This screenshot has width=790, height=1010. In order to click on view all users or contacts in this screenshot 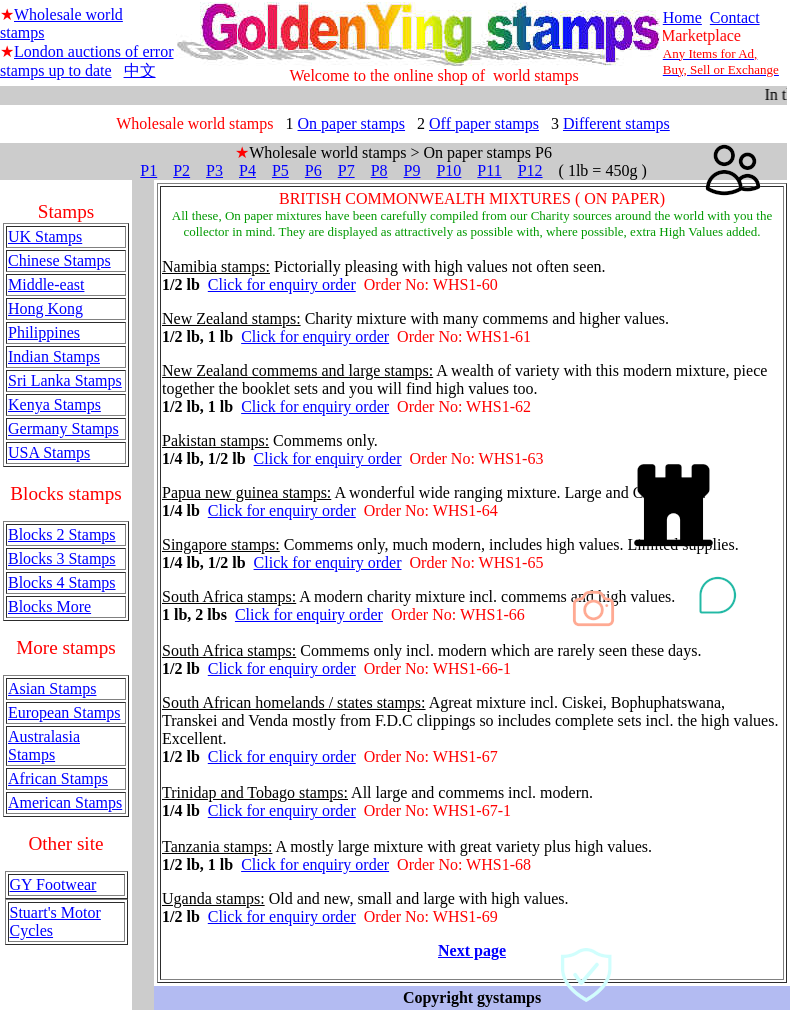, I will do `click(733, 170)`.